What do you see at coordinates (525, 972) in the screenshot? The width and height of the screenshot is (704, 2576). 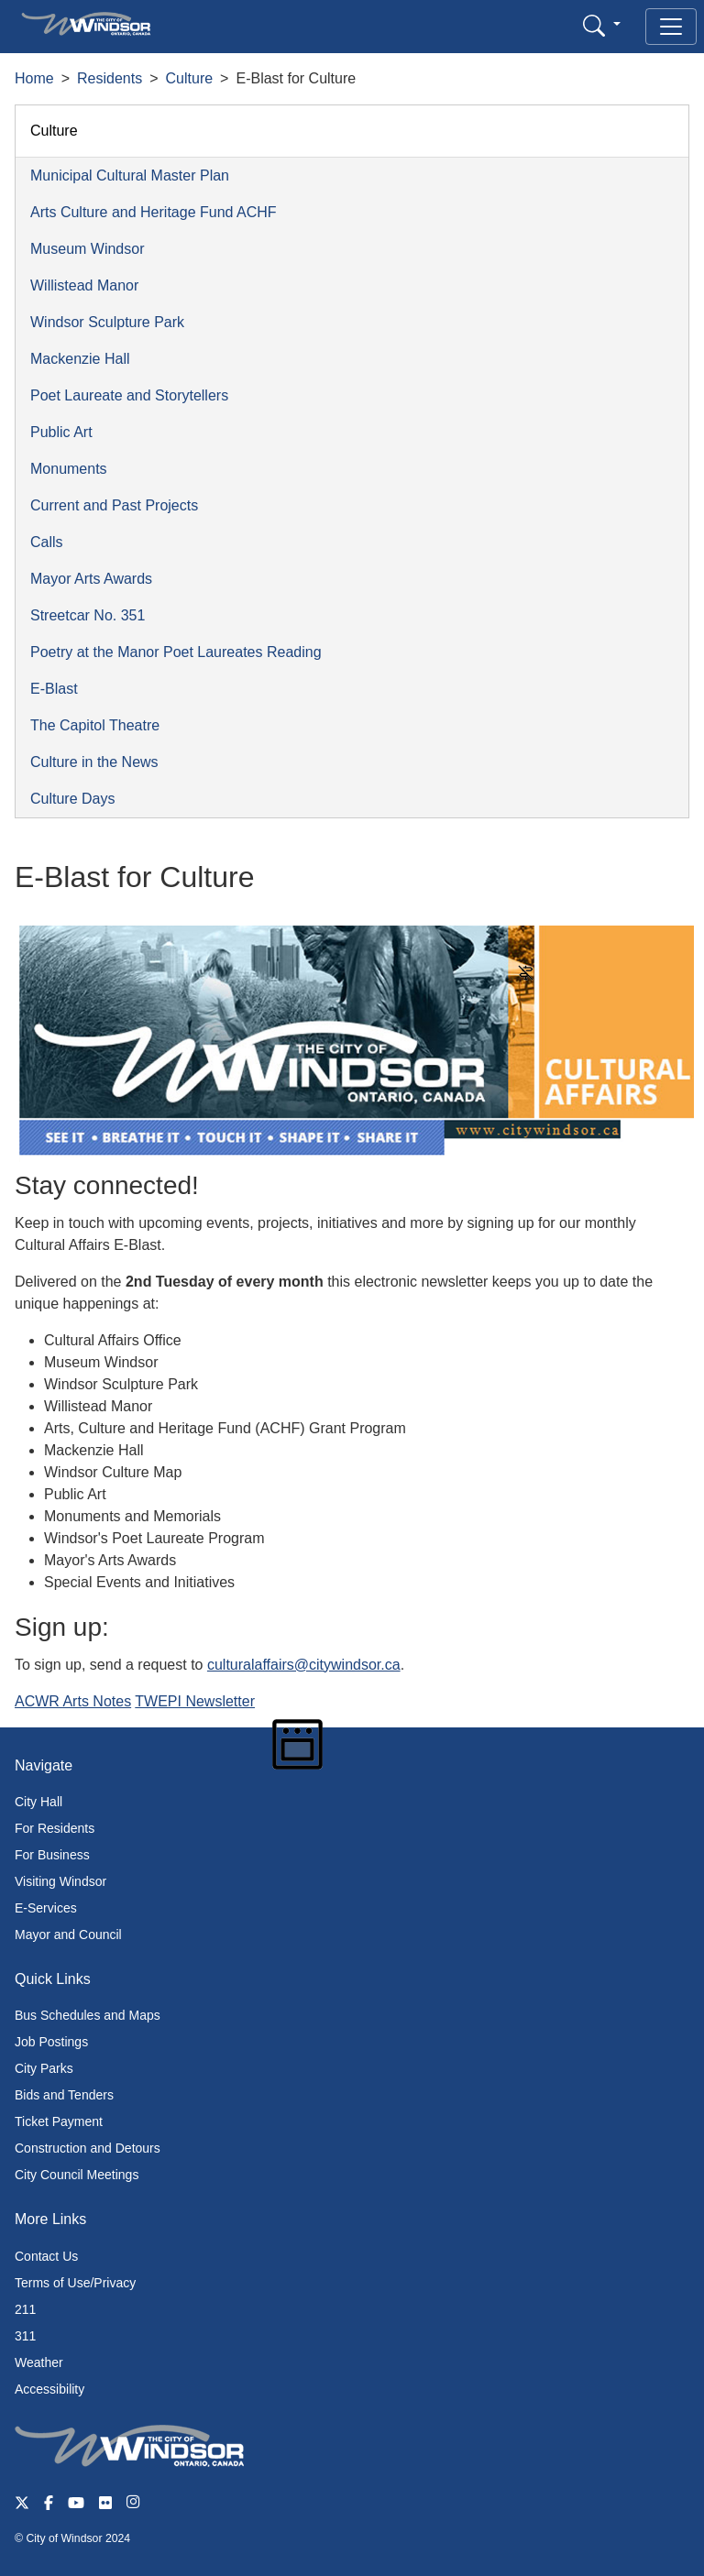 I see `directions or navigation unavailable` at bounding box center [525, 972].